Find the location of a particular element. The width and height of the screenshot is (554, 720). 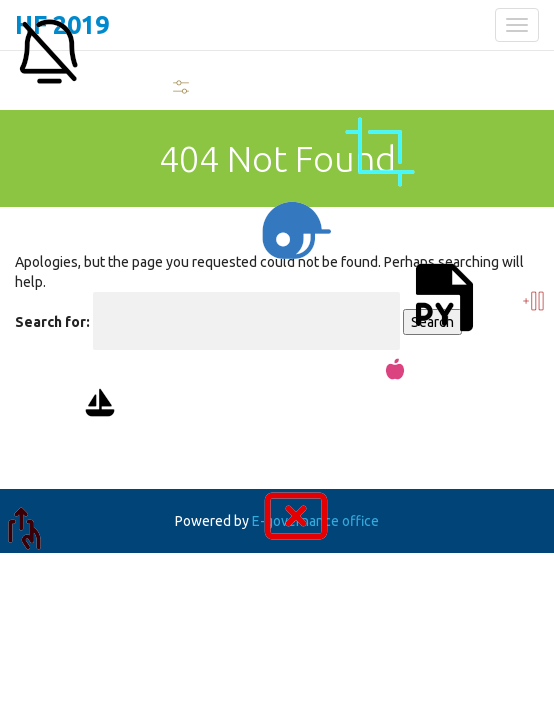

crop an image or photo is located at coordinates (380, 152).